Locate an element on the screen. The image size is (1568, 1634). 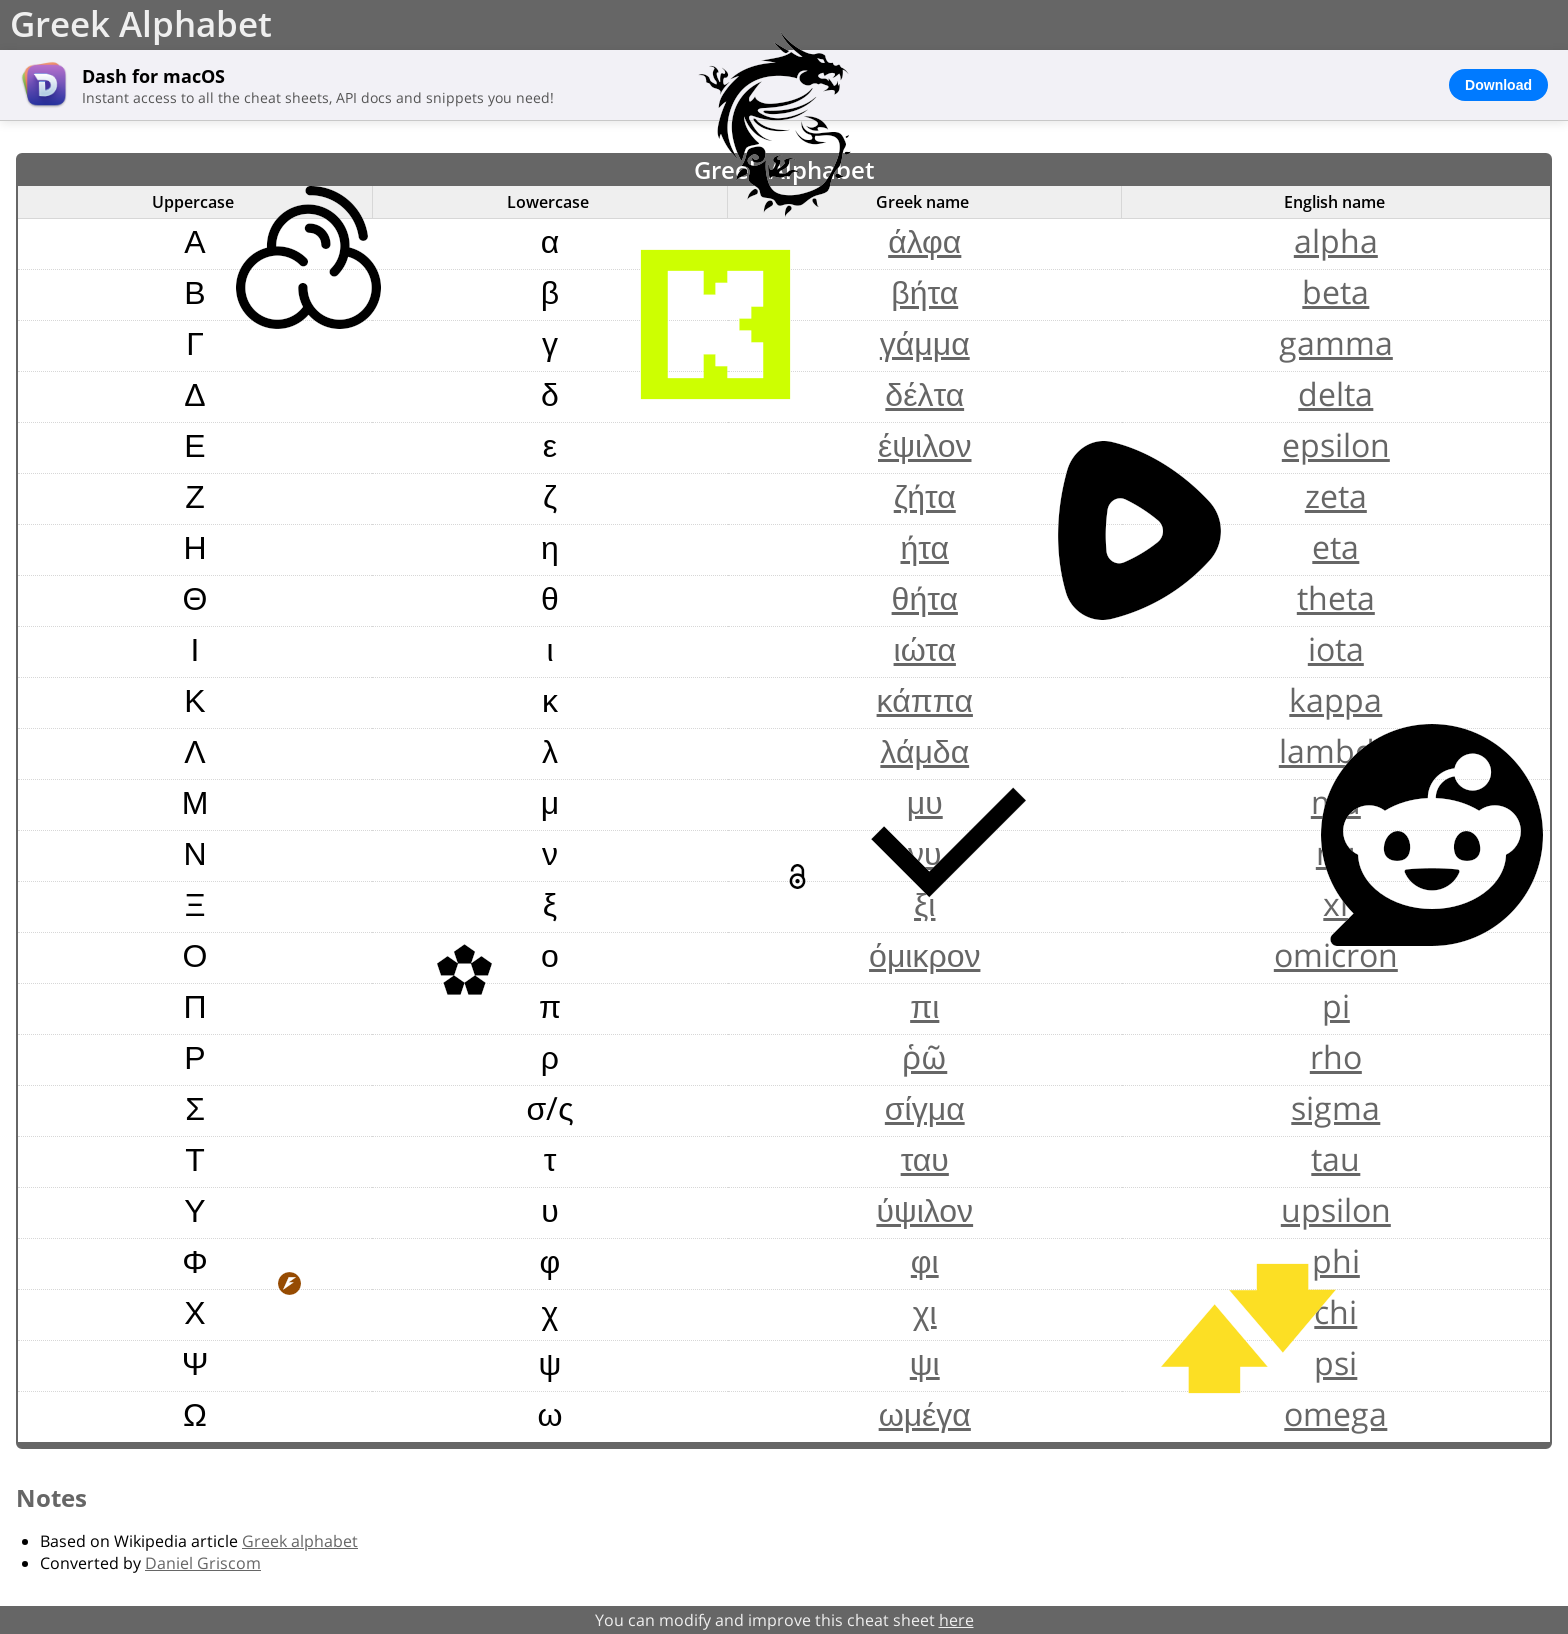
betfair logo is located at coordinates (1248, 1328).